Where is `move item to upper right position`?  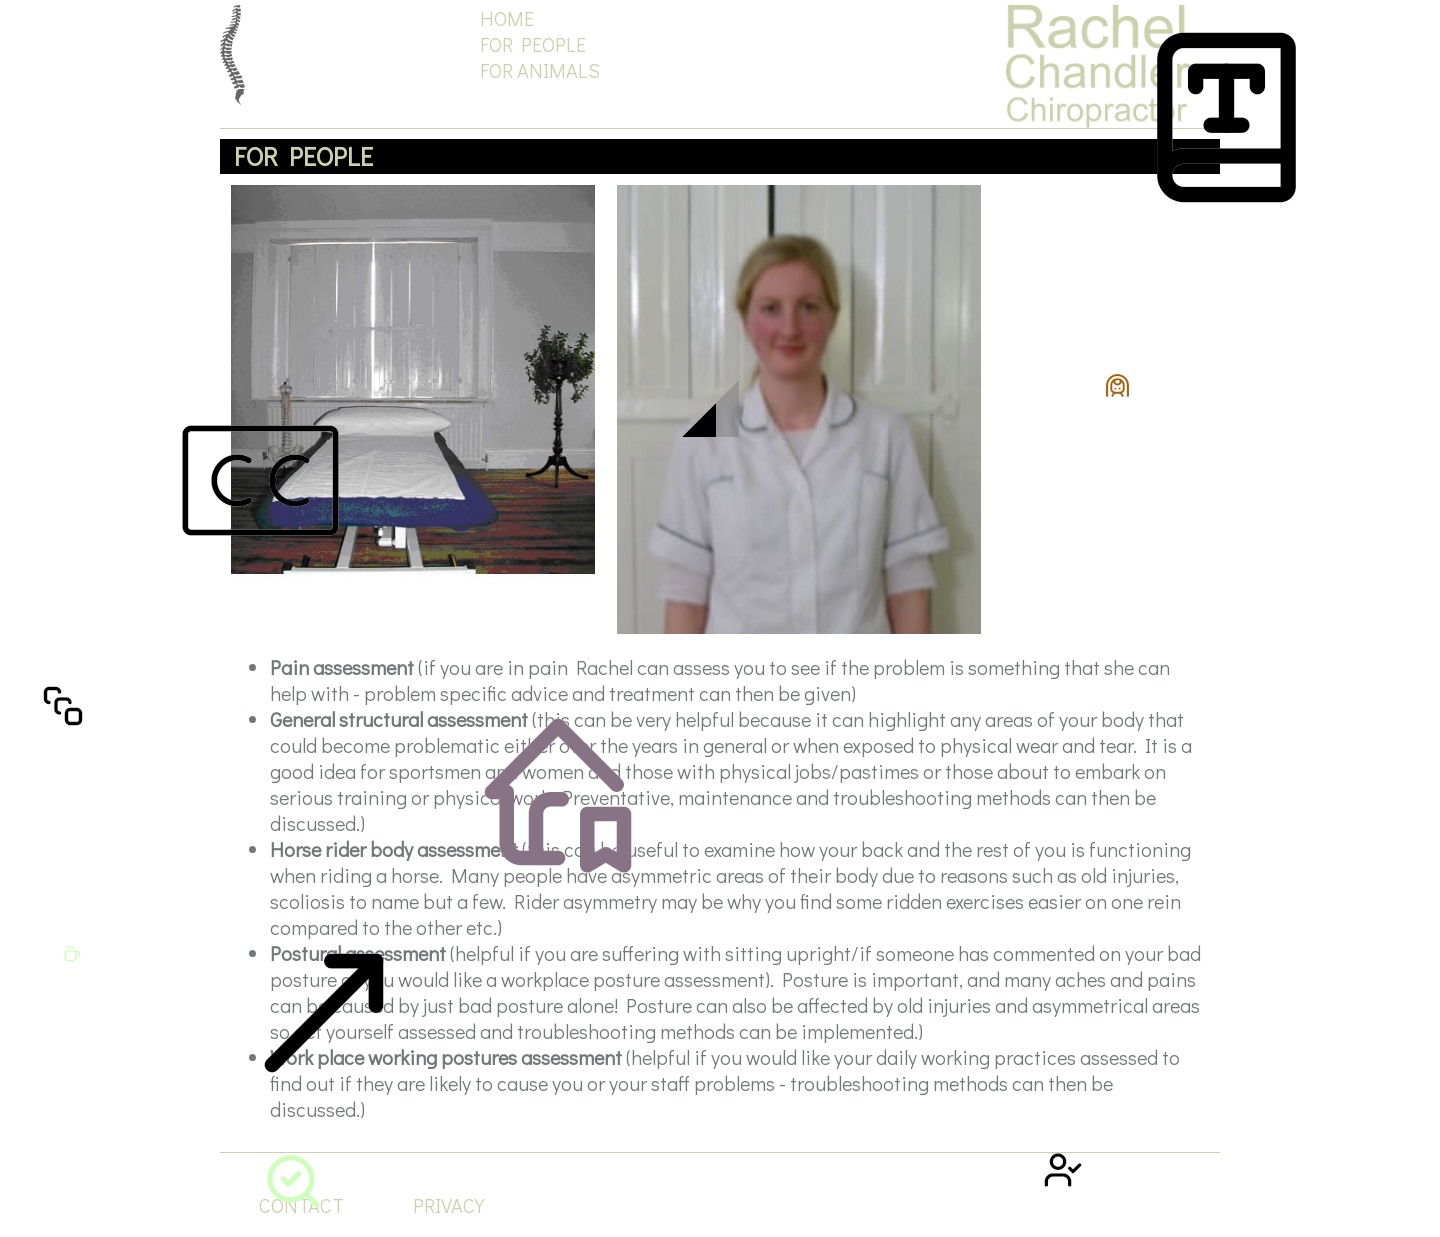
move item to upper right position is located at coordinates (324, 1013).